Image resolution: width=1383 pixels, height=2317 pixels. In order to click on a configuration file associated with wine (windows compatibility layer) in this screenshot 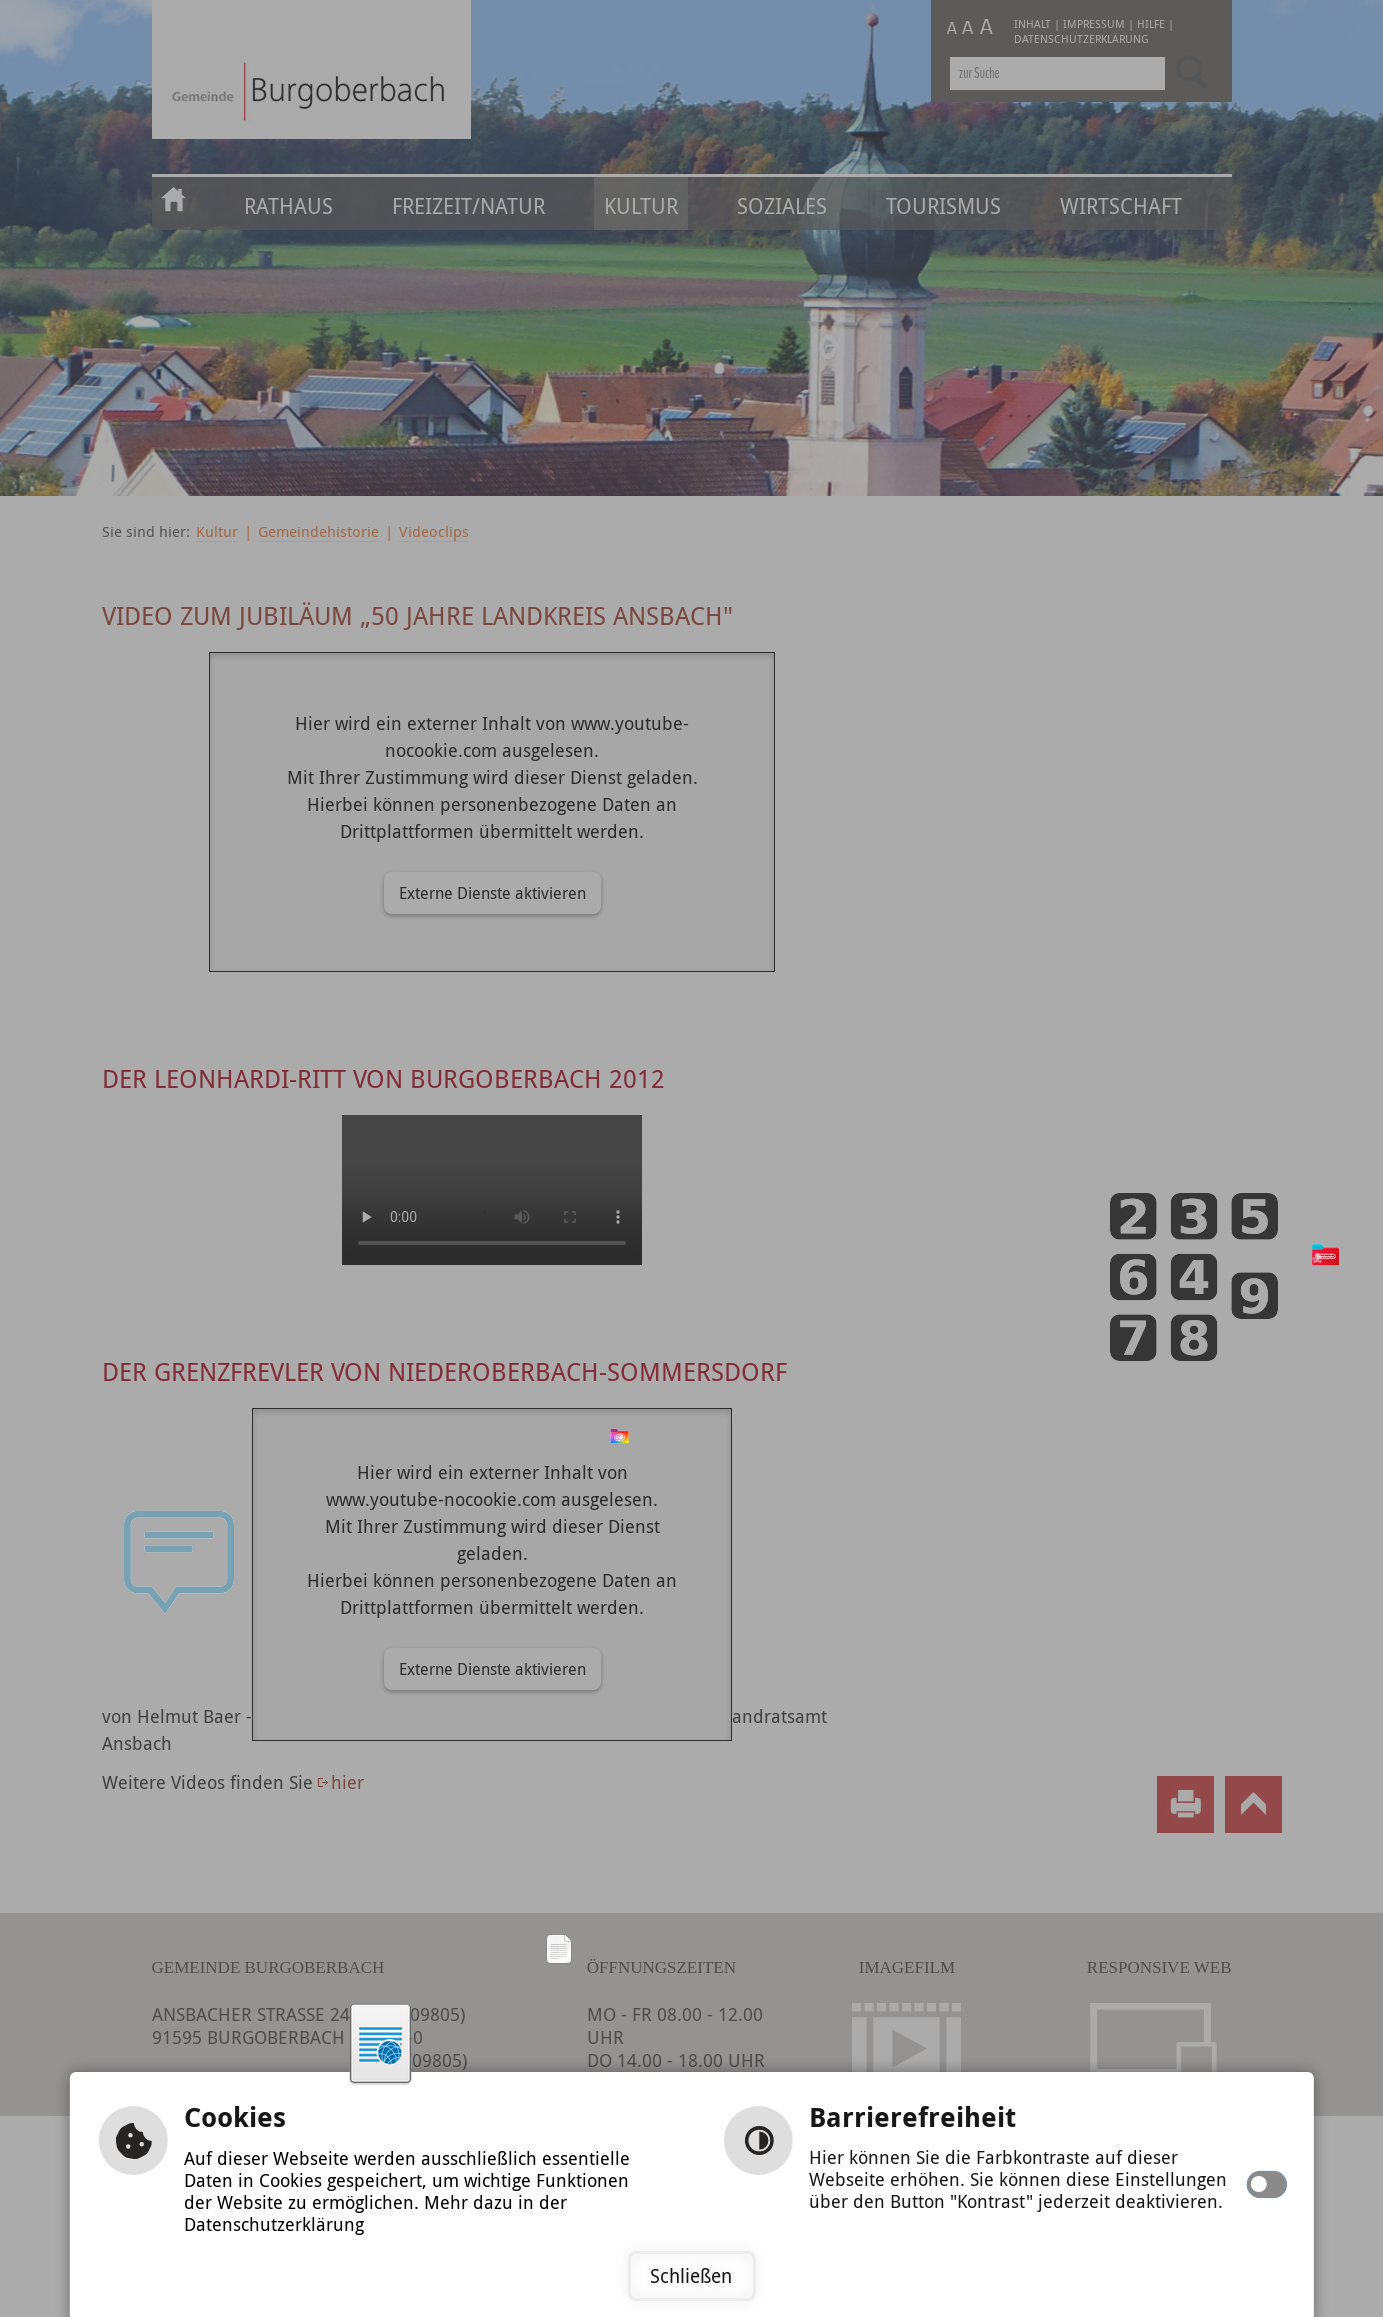, I will do `click(559, 1949)`.